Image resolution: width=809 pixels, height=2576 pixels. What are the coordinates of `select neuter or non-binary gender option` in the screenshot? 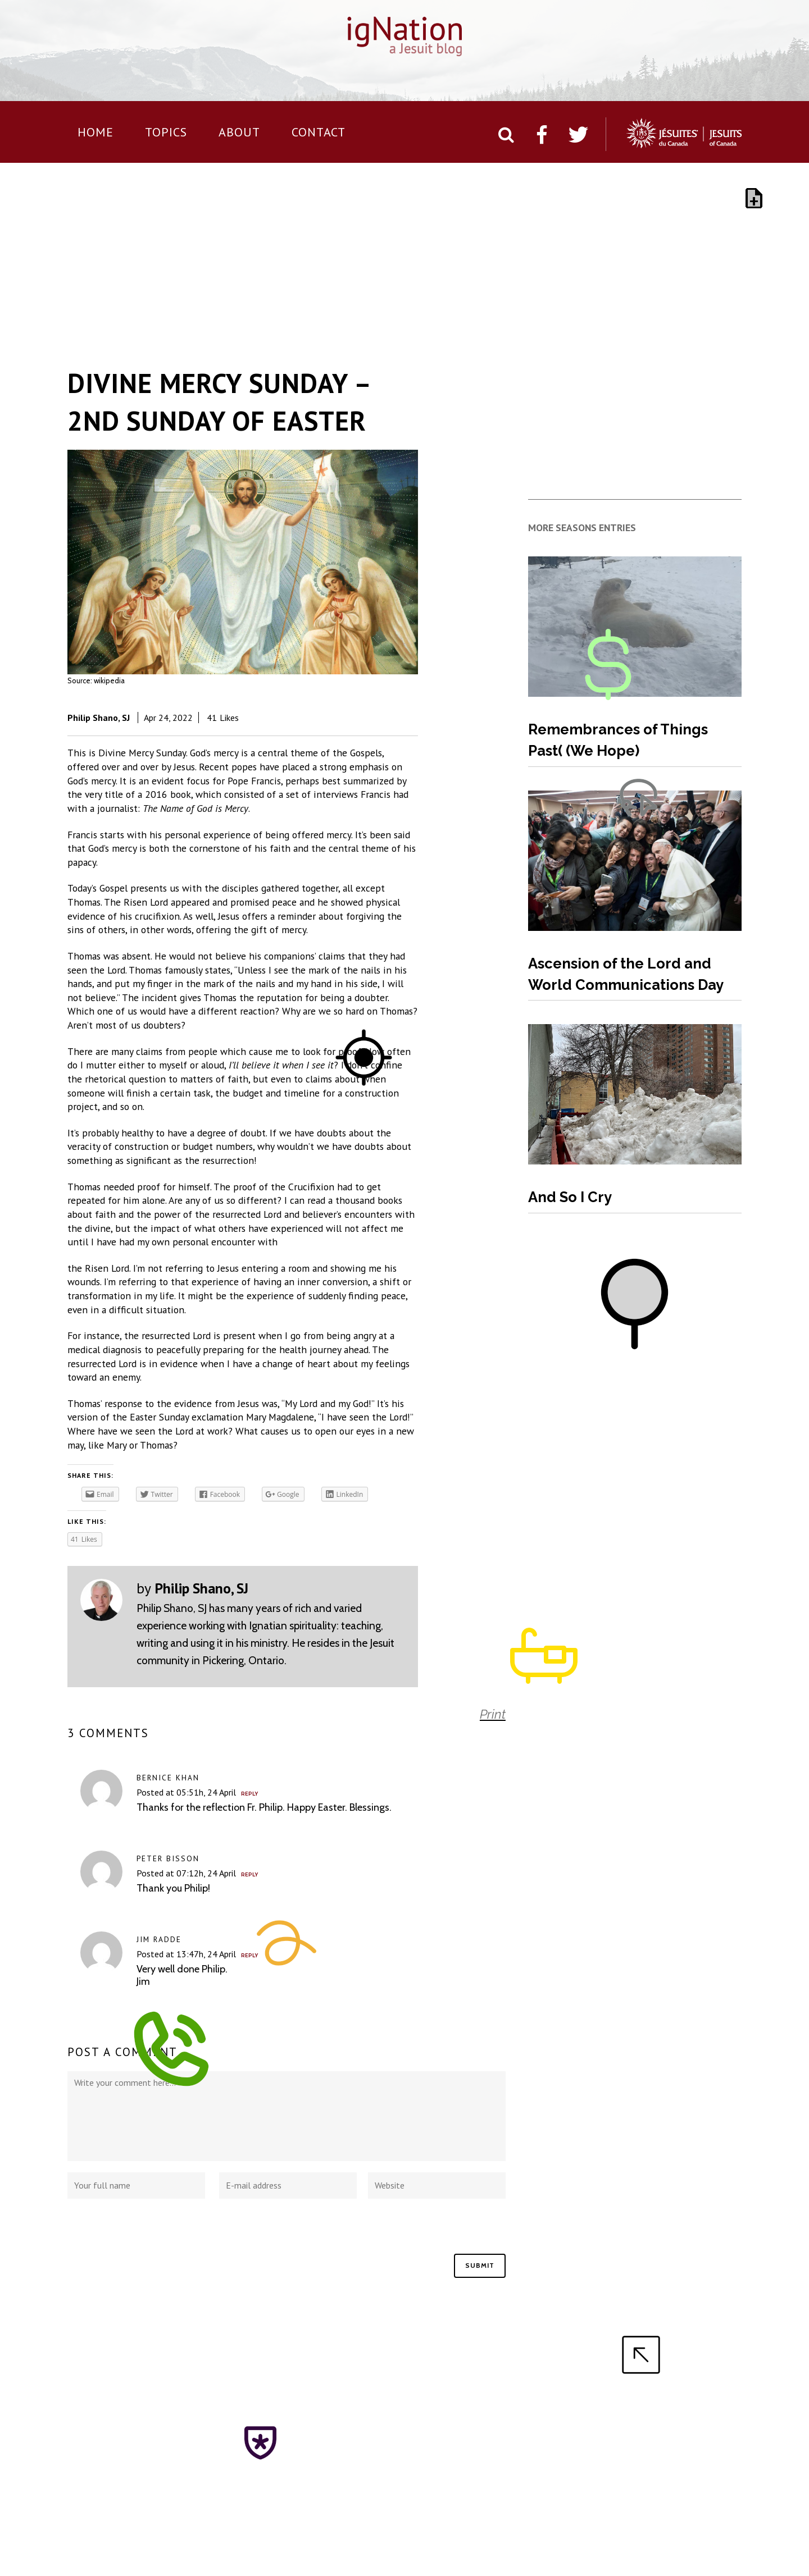 It's located at (634, 1302).